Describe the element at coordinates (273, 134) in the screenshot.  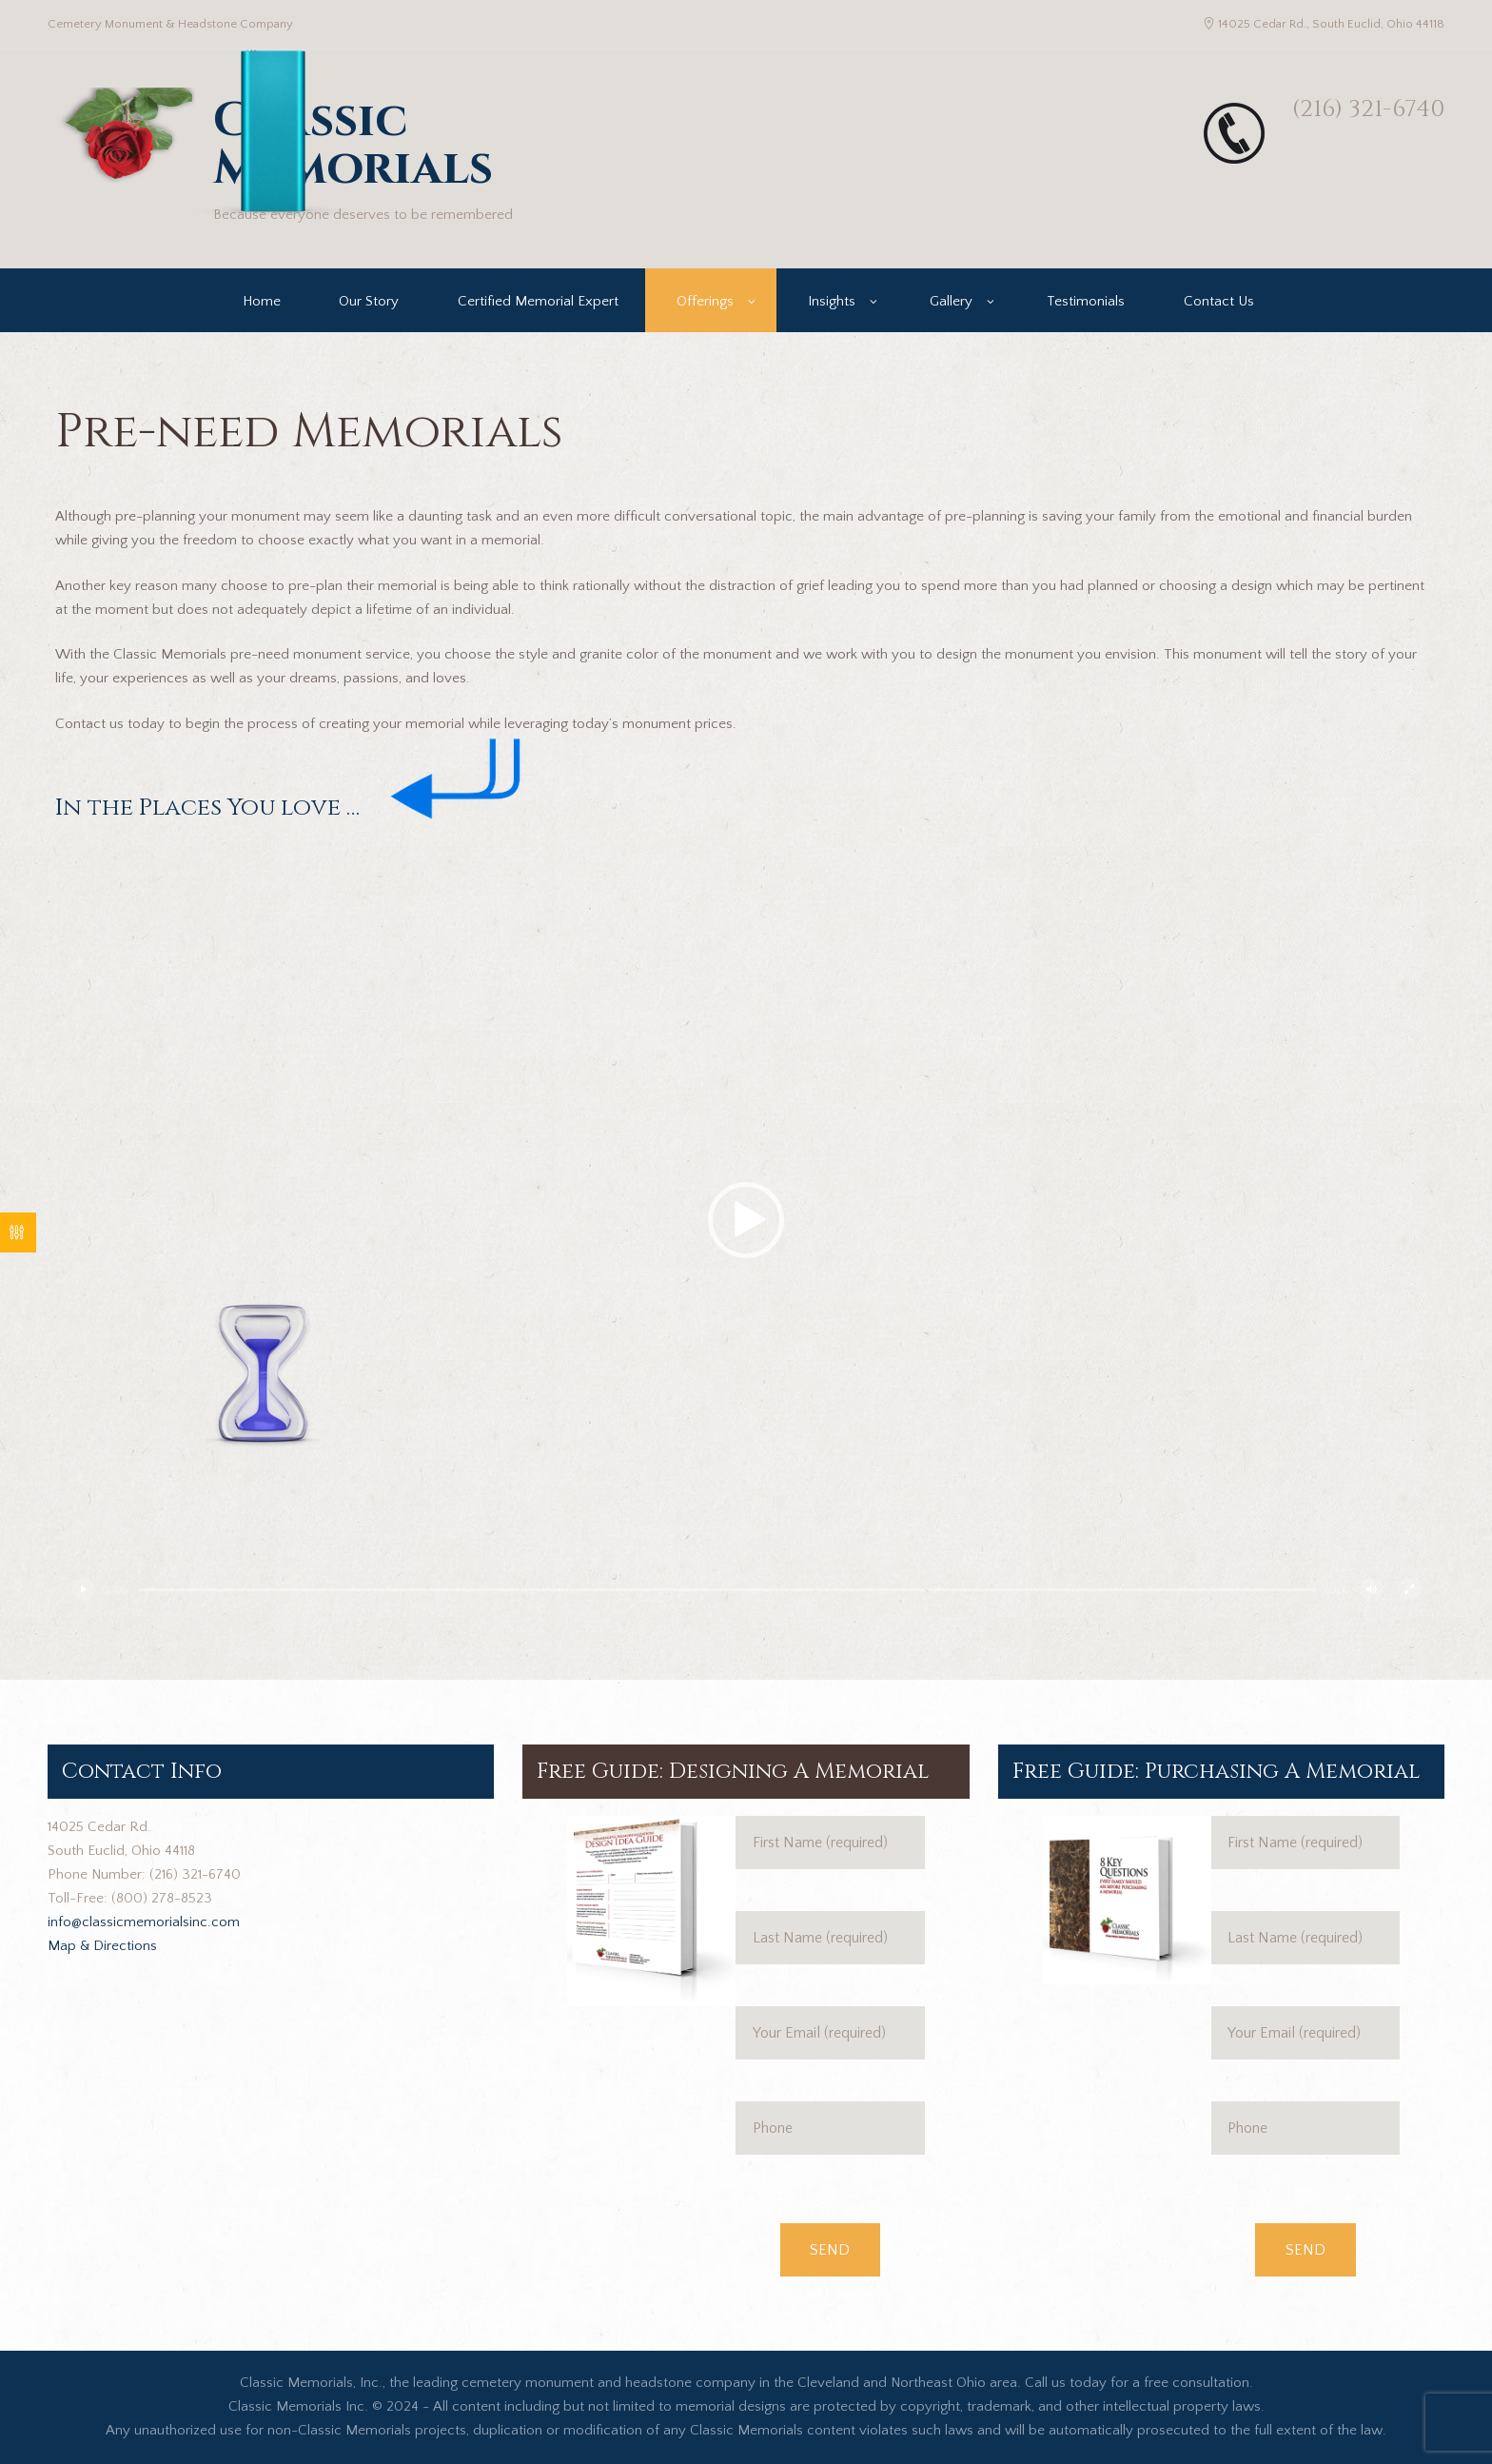
I see `iPod nano device connected` at that location.